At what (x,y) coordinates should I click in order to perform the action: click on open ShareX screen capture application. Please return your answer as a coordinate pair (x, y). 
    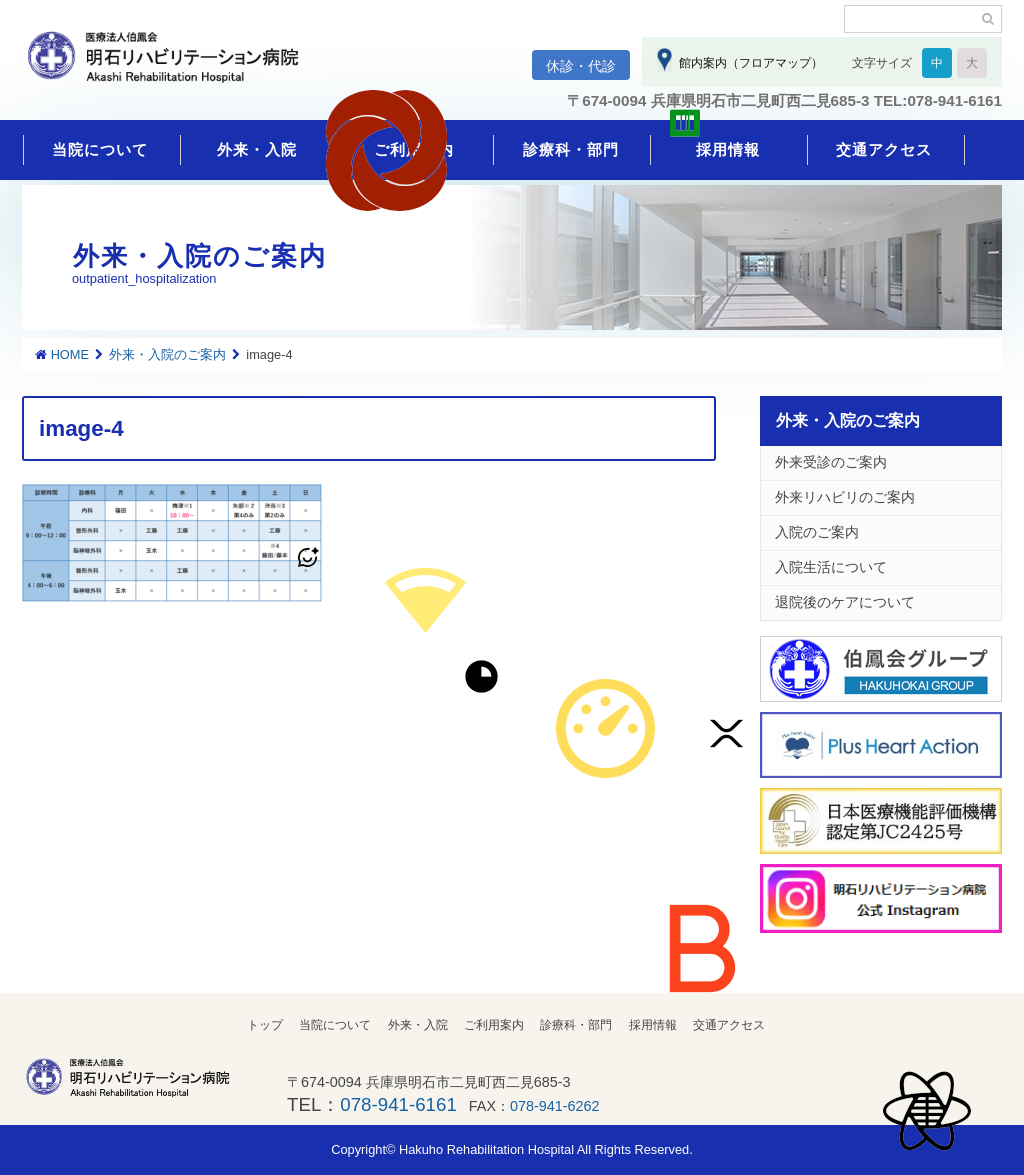
    Looking at the image, I should click on (386, 150).